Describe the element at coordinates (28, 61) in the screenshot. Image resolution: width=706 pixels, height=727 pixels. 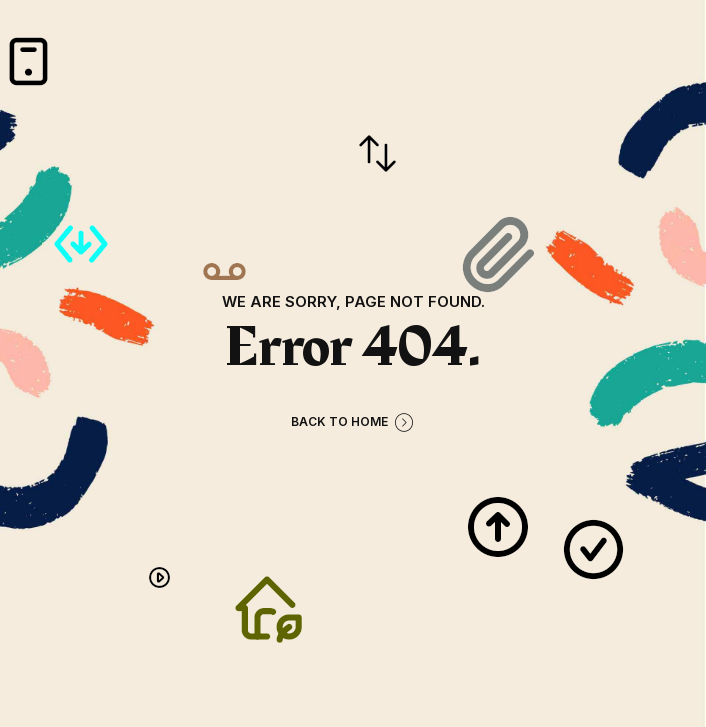
I see `access mobile device settings` at that location.